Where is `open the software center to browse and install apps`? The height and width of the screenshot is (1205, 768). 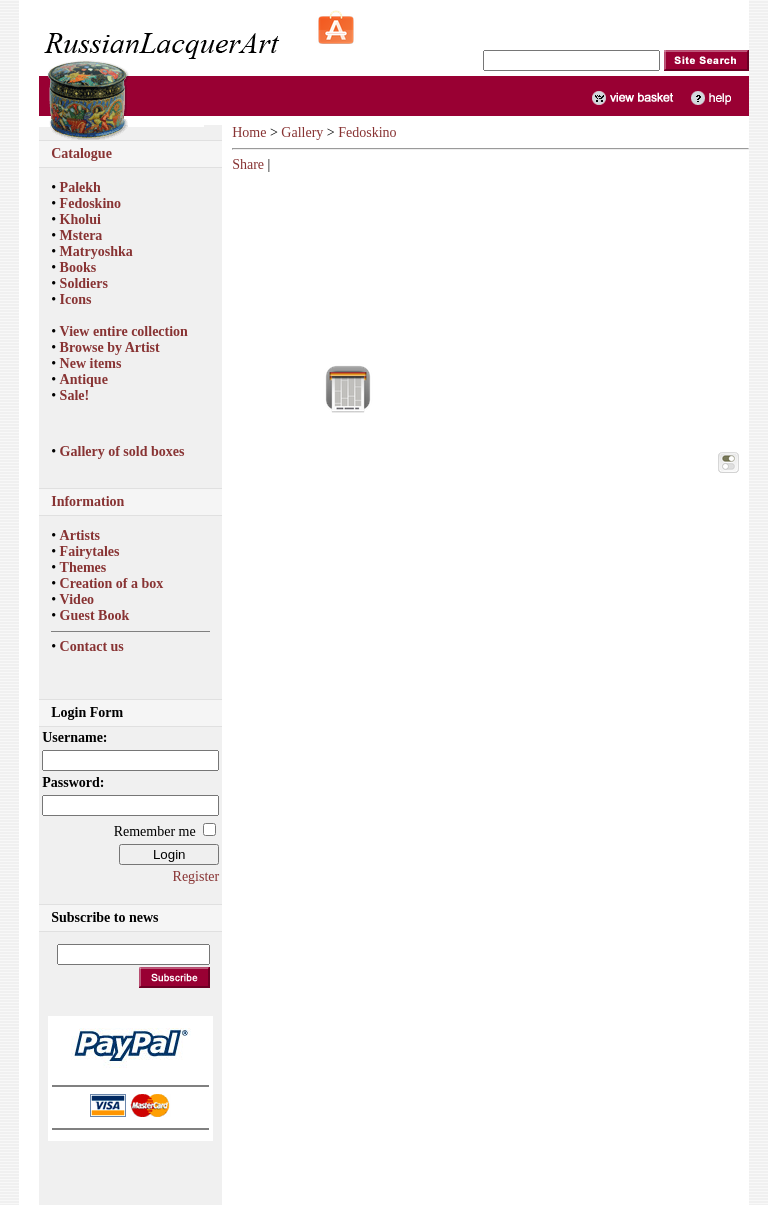
open the software center to browse and install apps is located at coordinates (336, 30).